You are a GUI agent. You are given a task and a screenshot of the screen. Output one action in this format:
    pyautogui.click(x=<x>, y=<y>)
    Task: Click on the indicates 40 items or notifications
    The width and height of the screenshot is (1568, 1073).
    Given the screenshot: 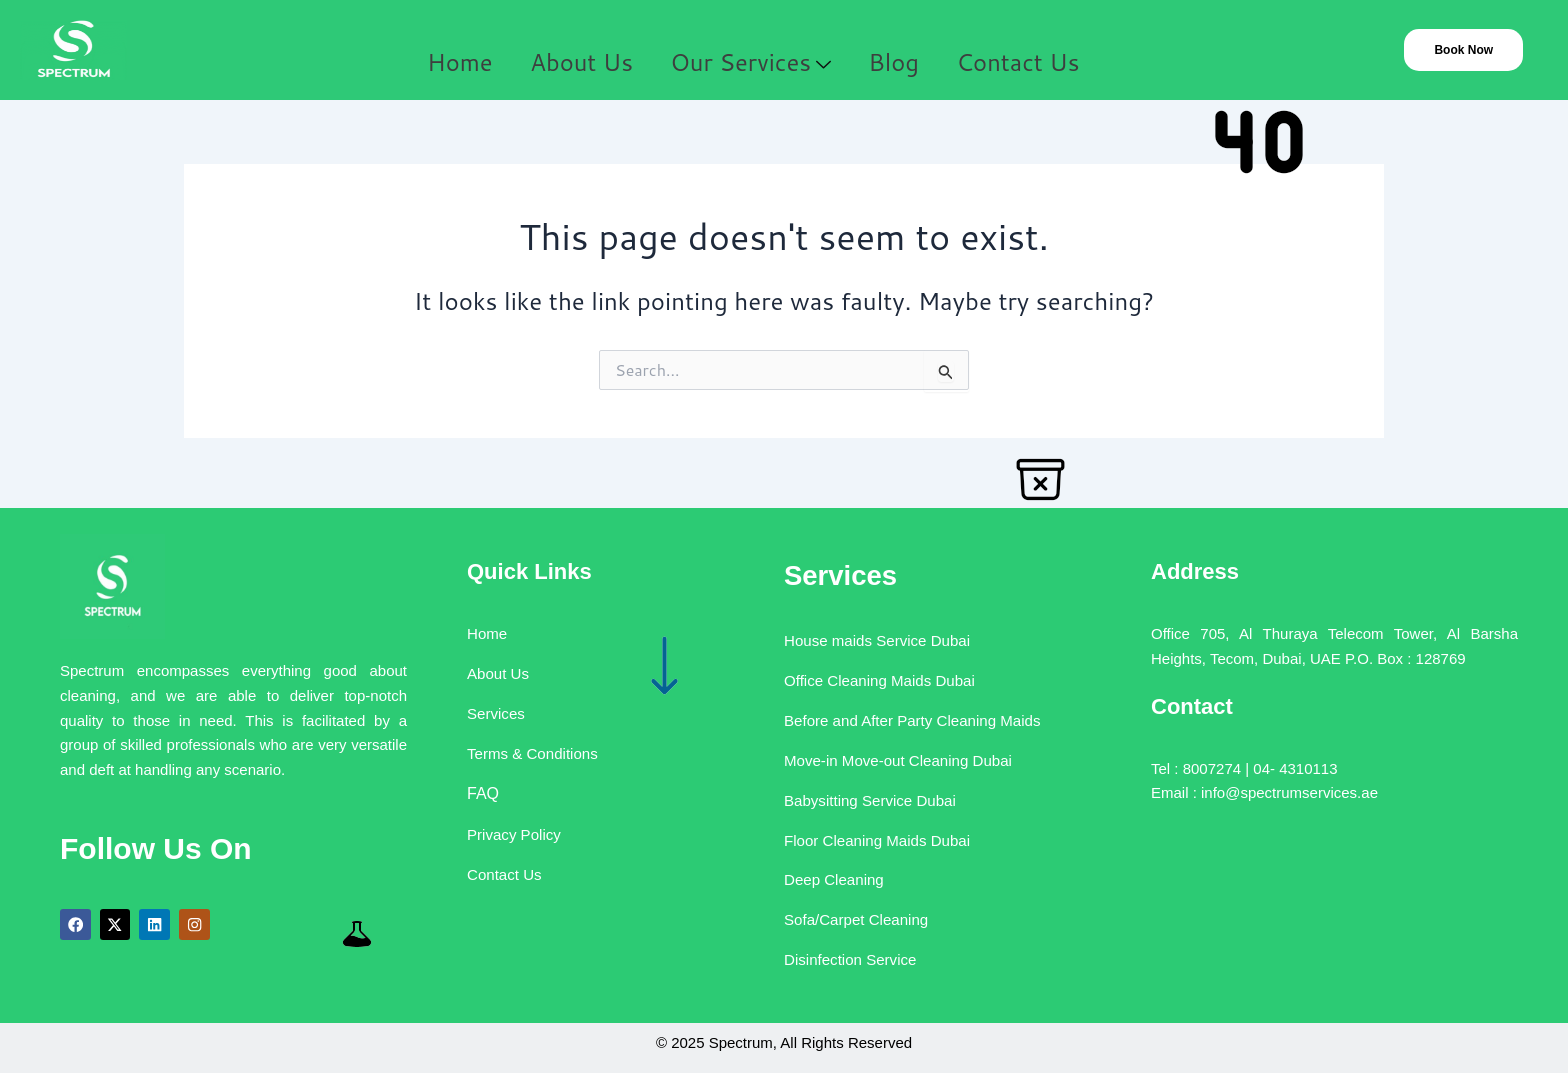 What is the action you would take?
    pyautogui.click(x=1259, y=142)
    